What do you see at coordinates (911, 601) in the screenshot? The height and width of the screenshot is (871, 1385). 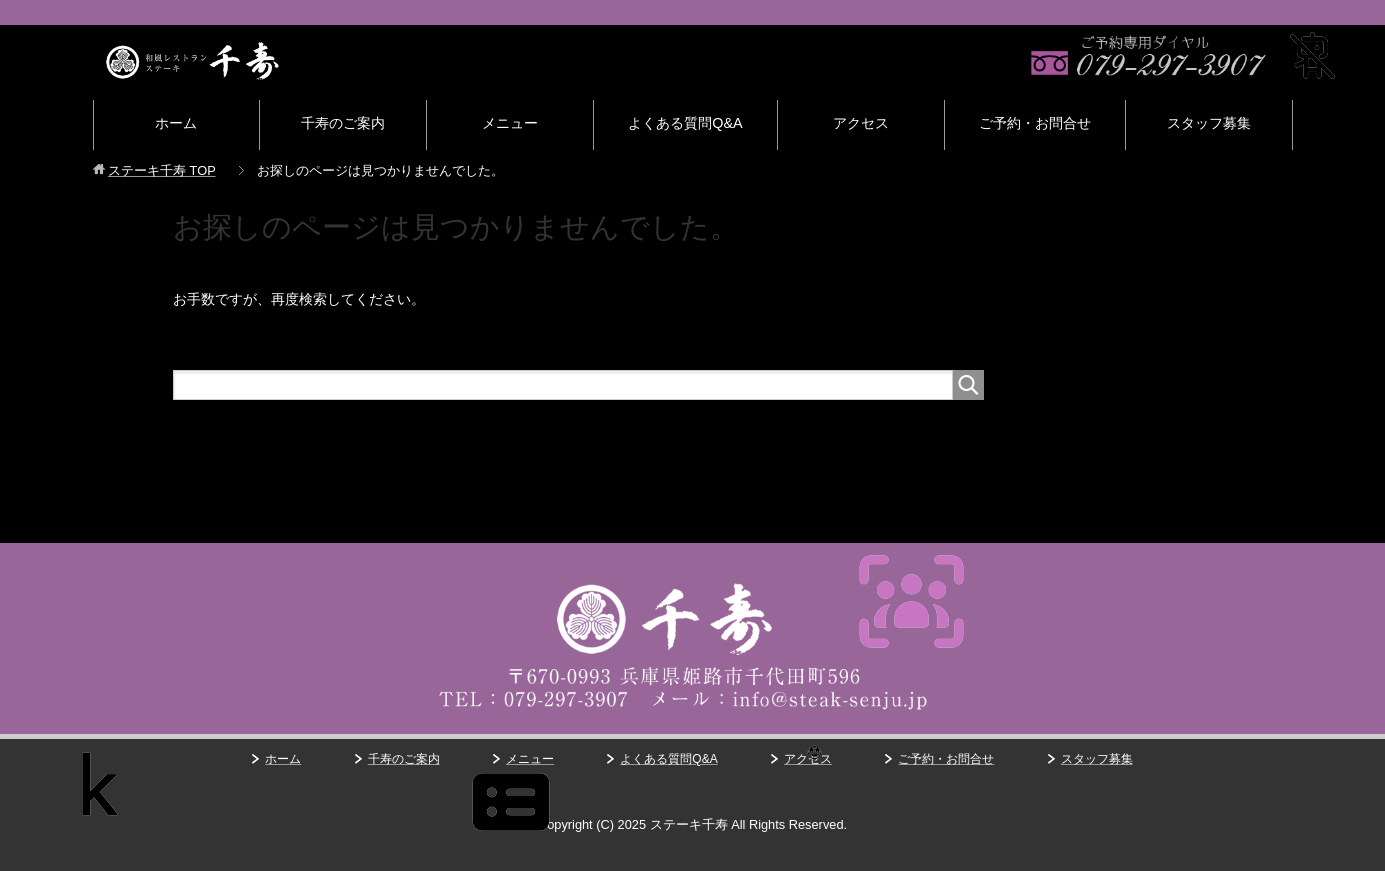 I see `scan or detect people in frame` at bounding box center [911, 601].